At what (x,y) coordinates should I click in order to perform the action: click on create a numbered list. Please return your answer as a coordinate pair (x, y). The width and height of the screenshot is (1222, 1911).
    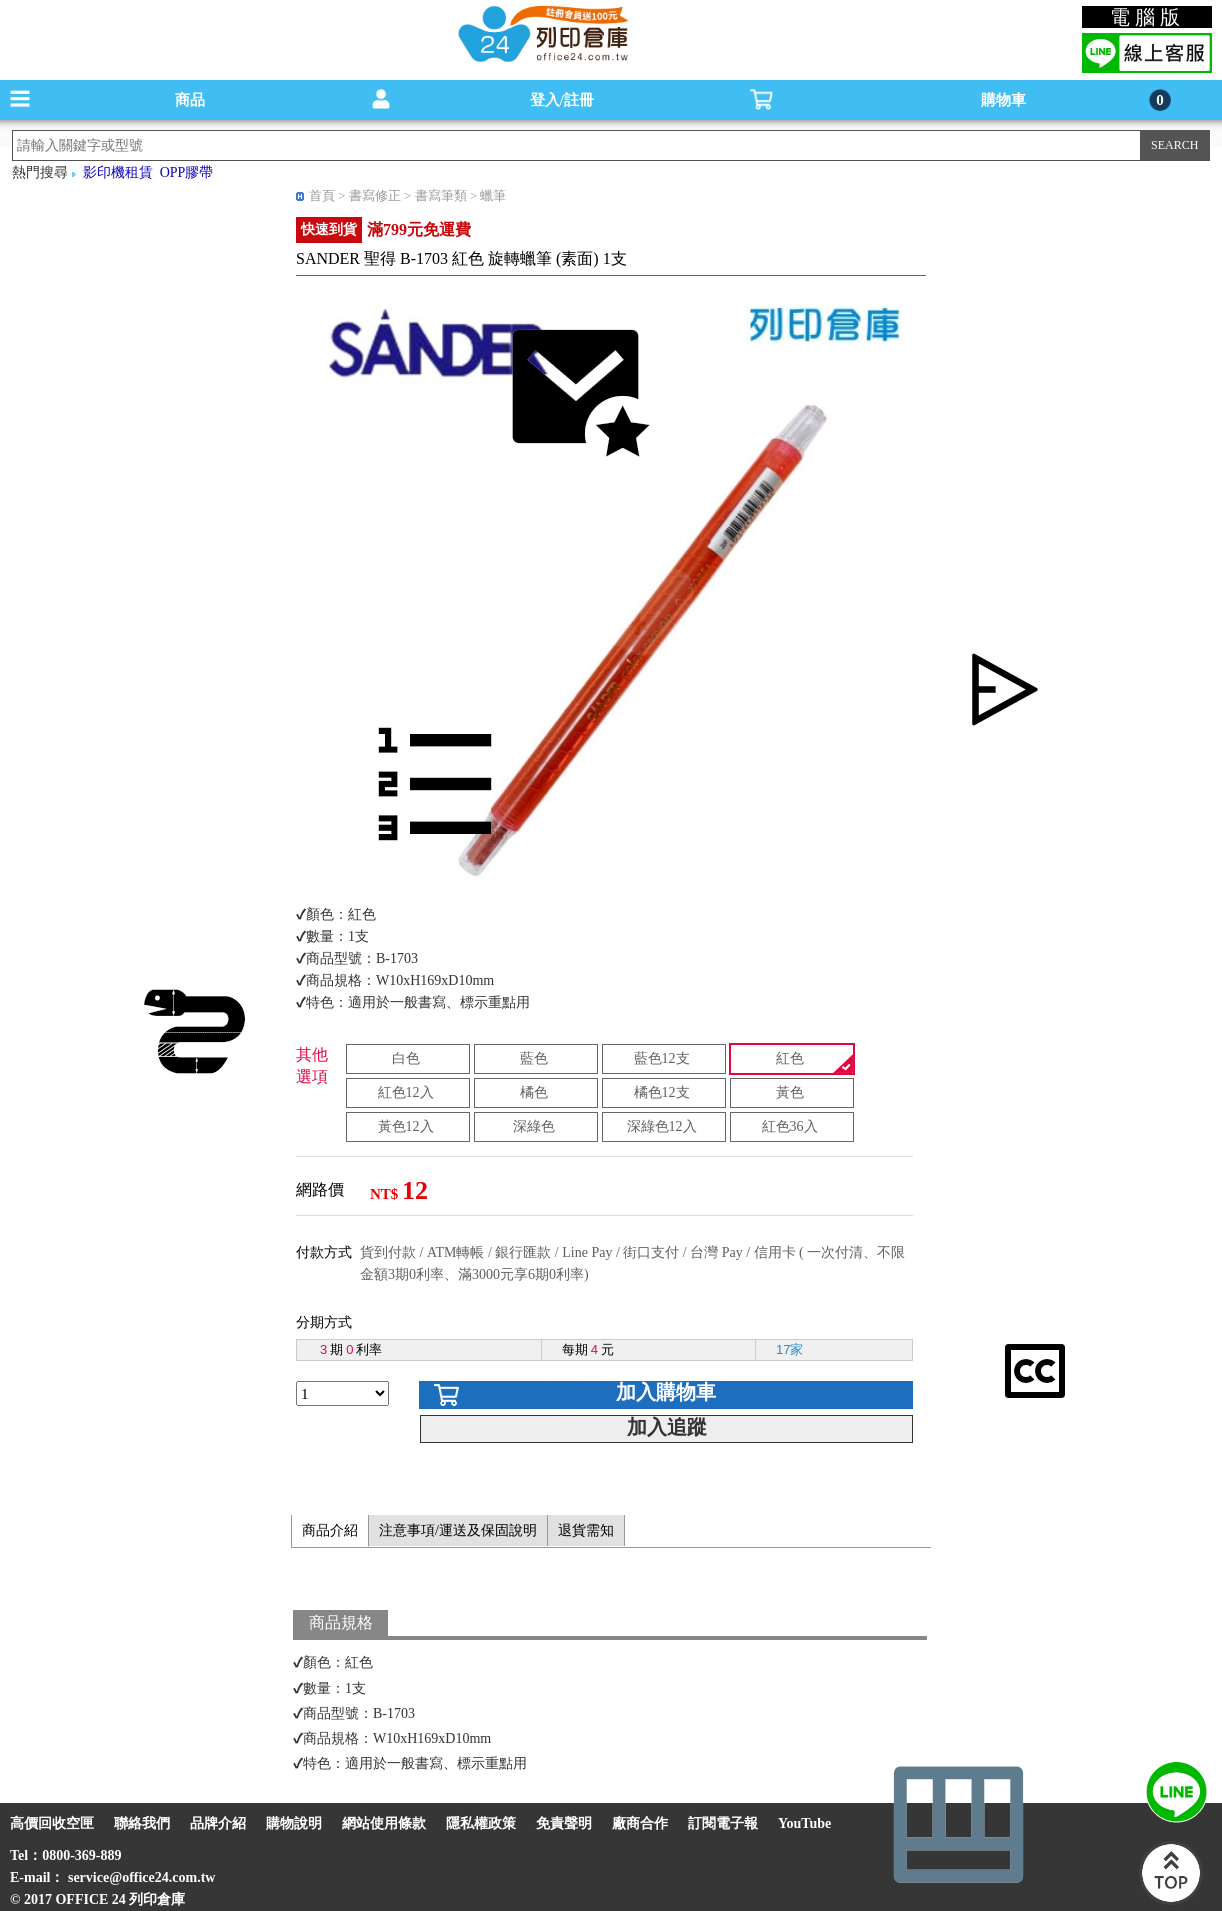
    Looking at the image, I should click on (435, 784).